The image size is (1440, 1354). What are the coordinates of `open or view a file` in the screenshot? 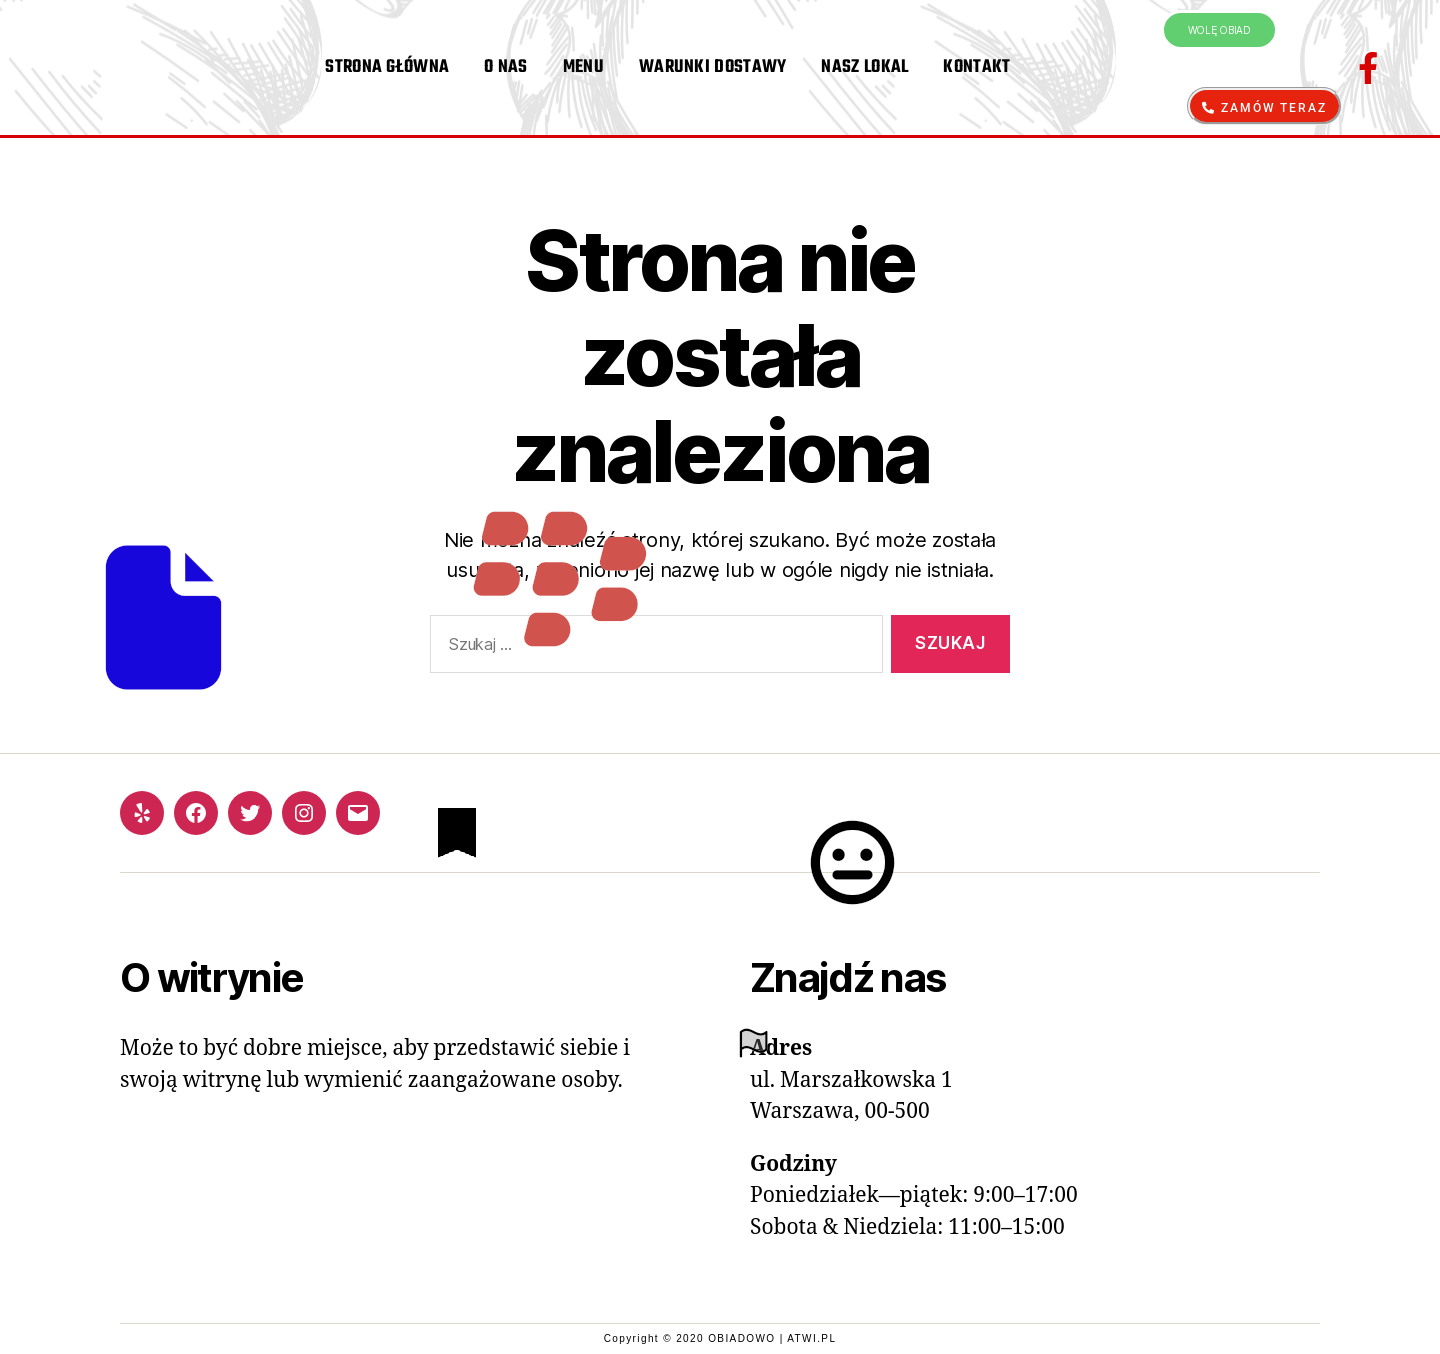 It's located at (163, 617).